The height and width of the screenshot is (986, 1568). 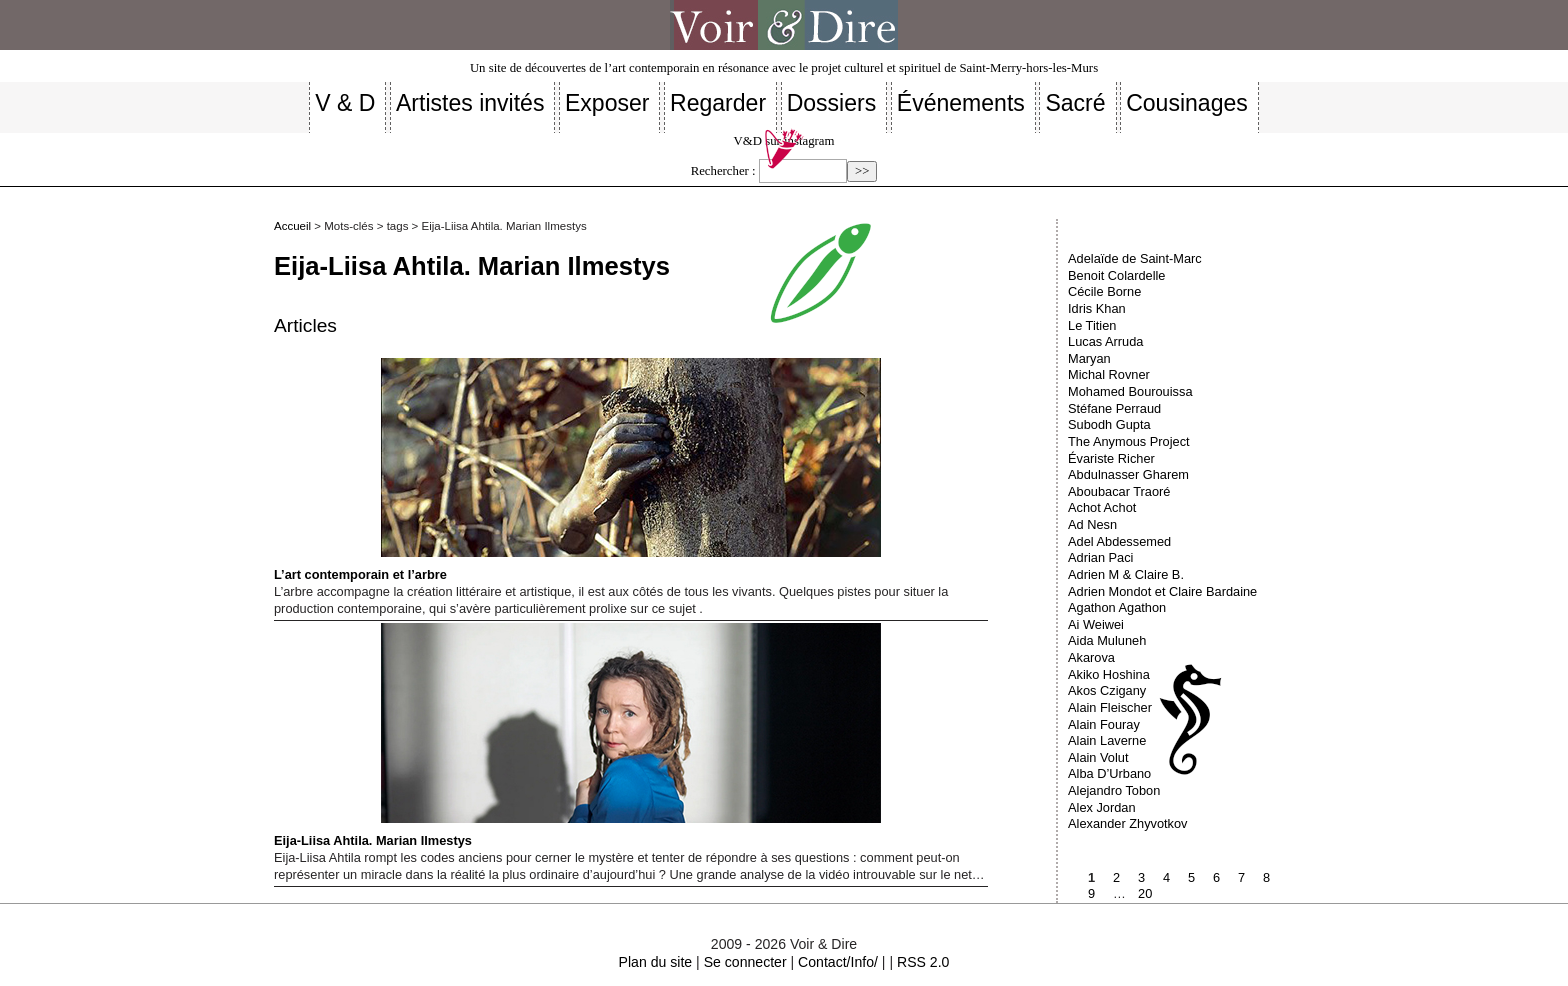 What do you see at coordinates (1190, 719) in the screenshot?
I see `decorative seahorse icon for marine-themed games` at bounding box center [1190, 719].